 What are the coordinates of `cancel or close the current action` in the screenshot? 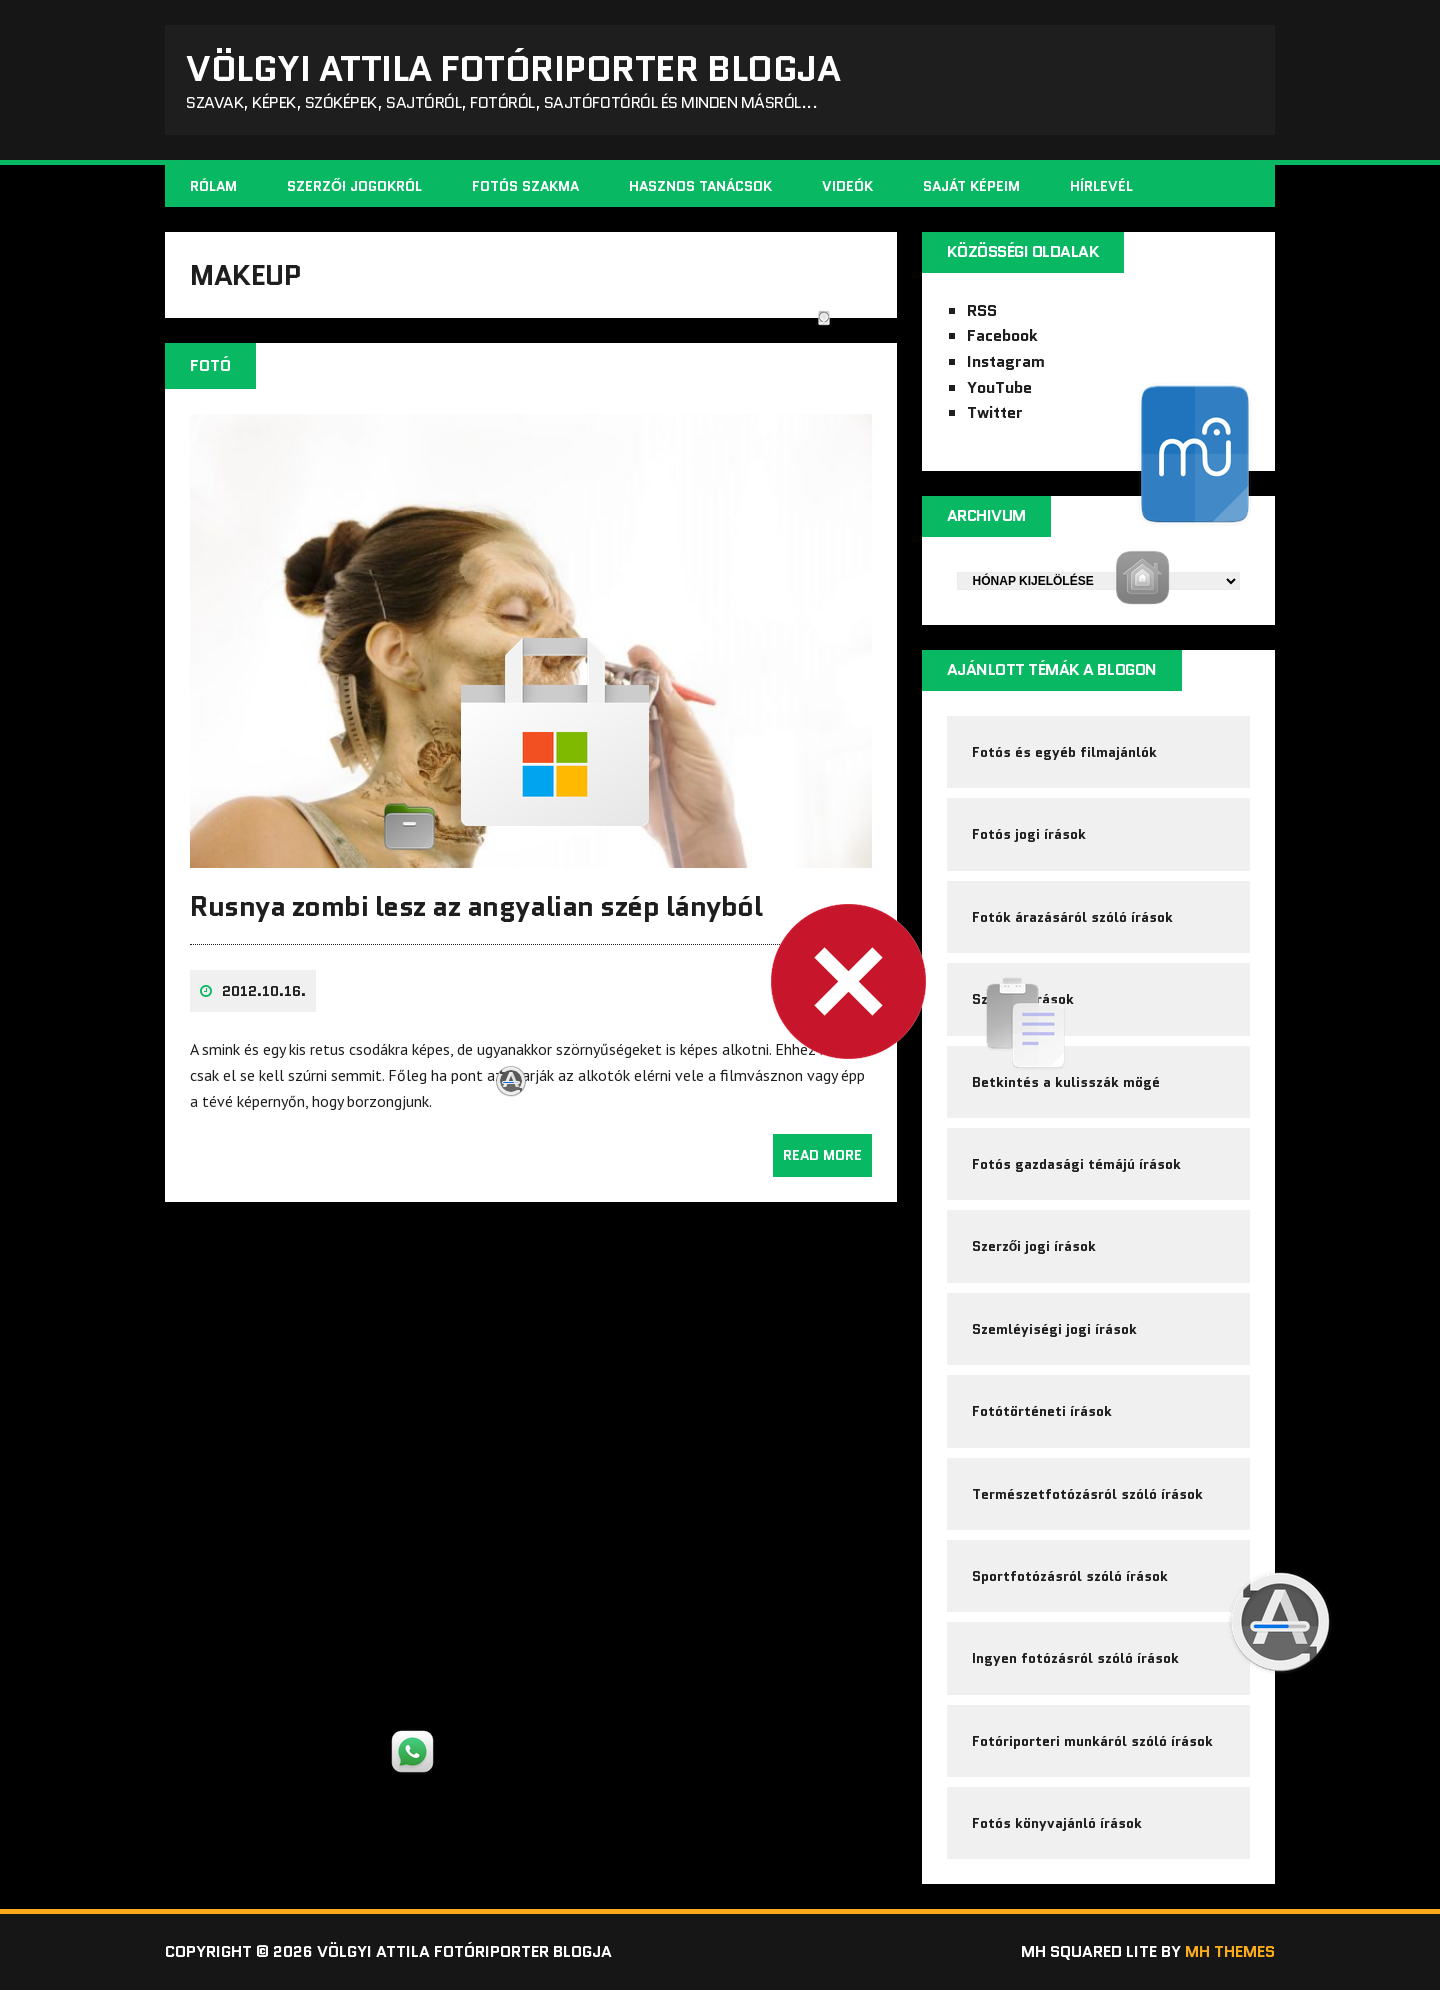 It's located at (848, 981).